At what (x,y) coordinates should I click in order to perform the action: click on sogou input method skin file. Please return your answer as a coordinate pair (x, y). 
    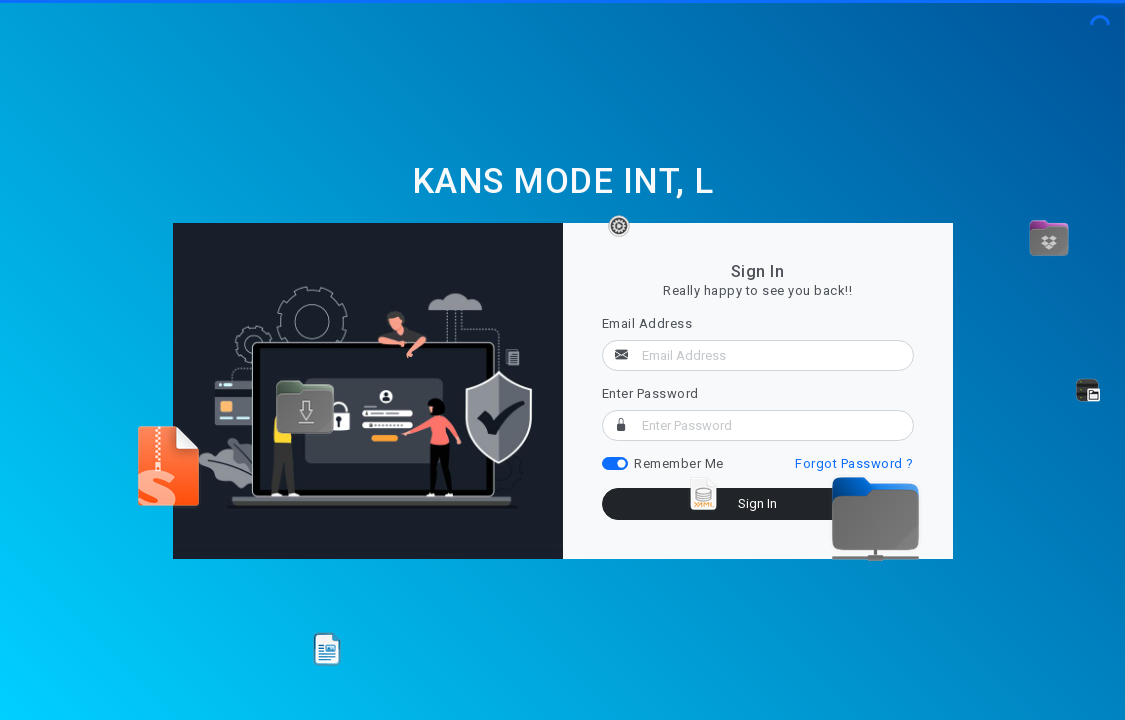
    Looking at the image, I should click on (168, 467).